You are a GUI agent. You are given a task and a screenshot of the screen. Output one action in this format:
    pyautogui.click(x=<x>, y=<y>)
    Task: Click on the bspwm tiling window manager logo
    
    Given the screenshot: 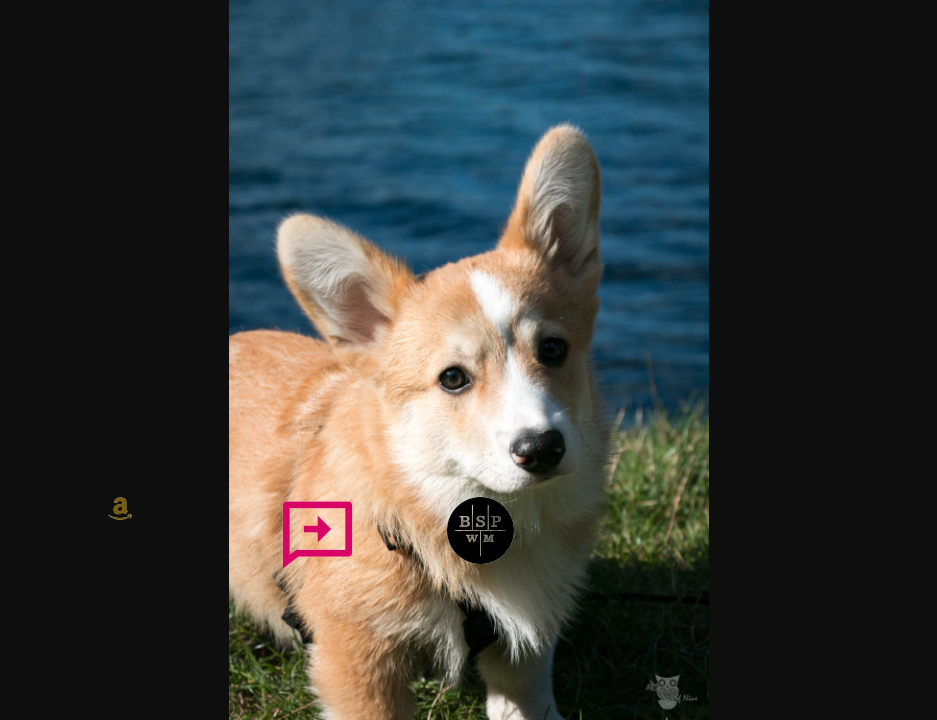 What is the action you would take?
    pyautogui.click(x=480, y=530)
    